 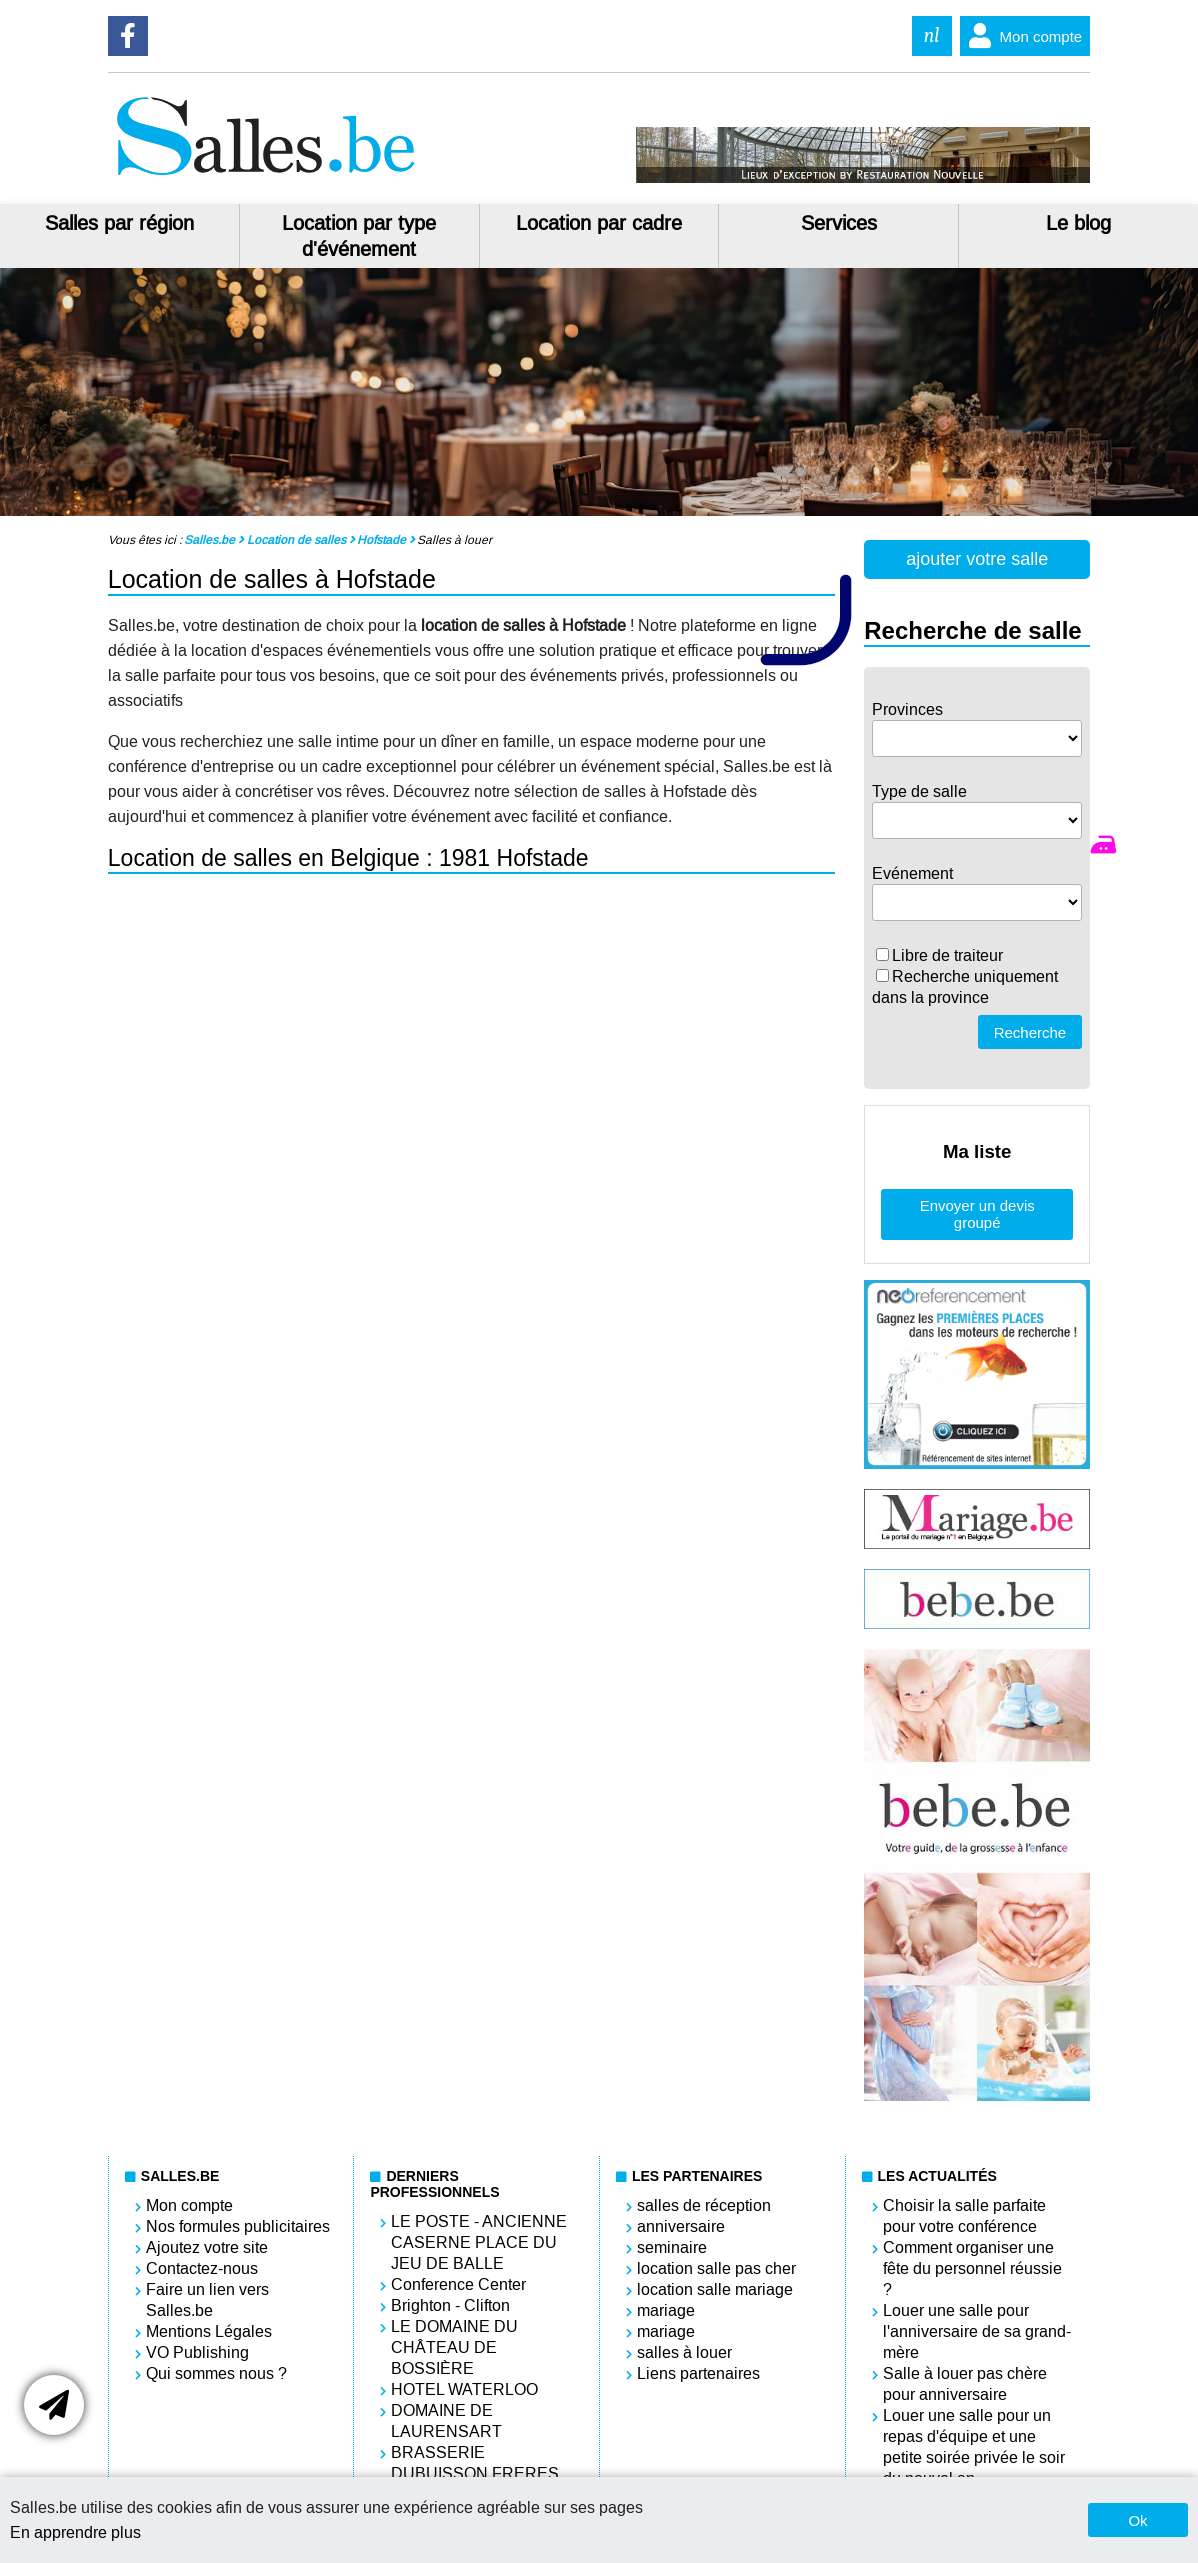 I want to click on select ironing or fabric care settings, so click(x=1103, y=844).